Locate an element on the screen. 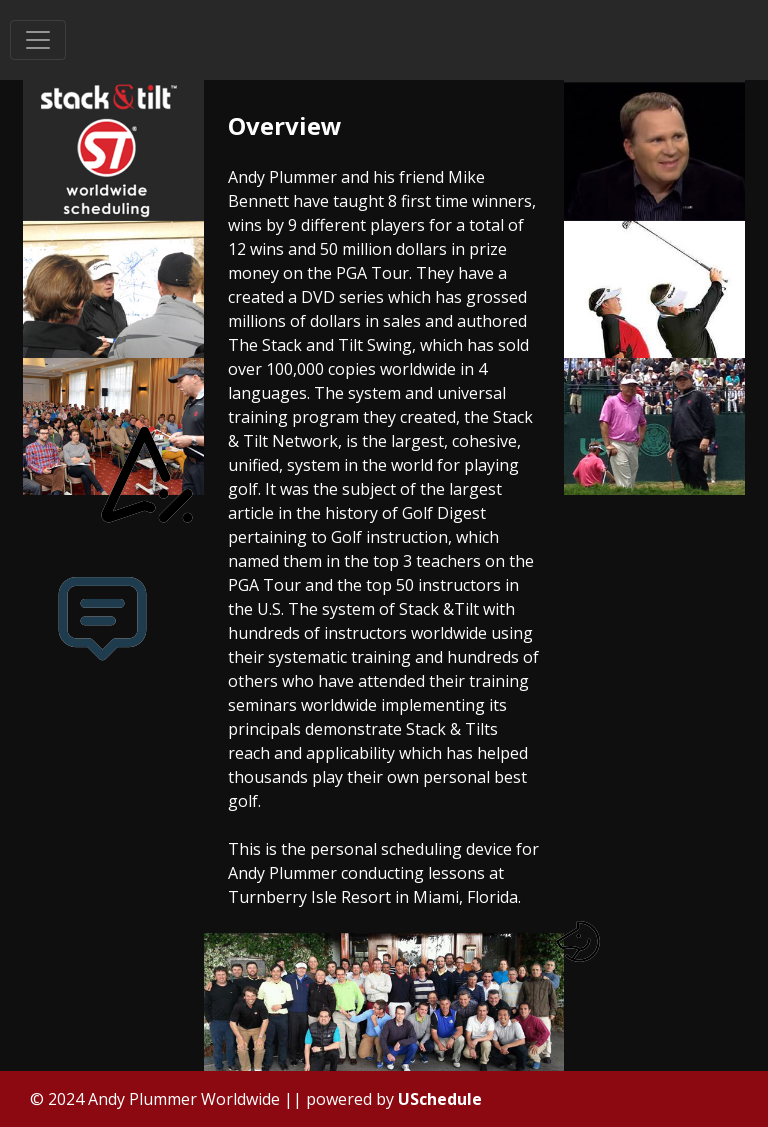  view discounted or sale locations nearby is located at coordinates (144, 474).